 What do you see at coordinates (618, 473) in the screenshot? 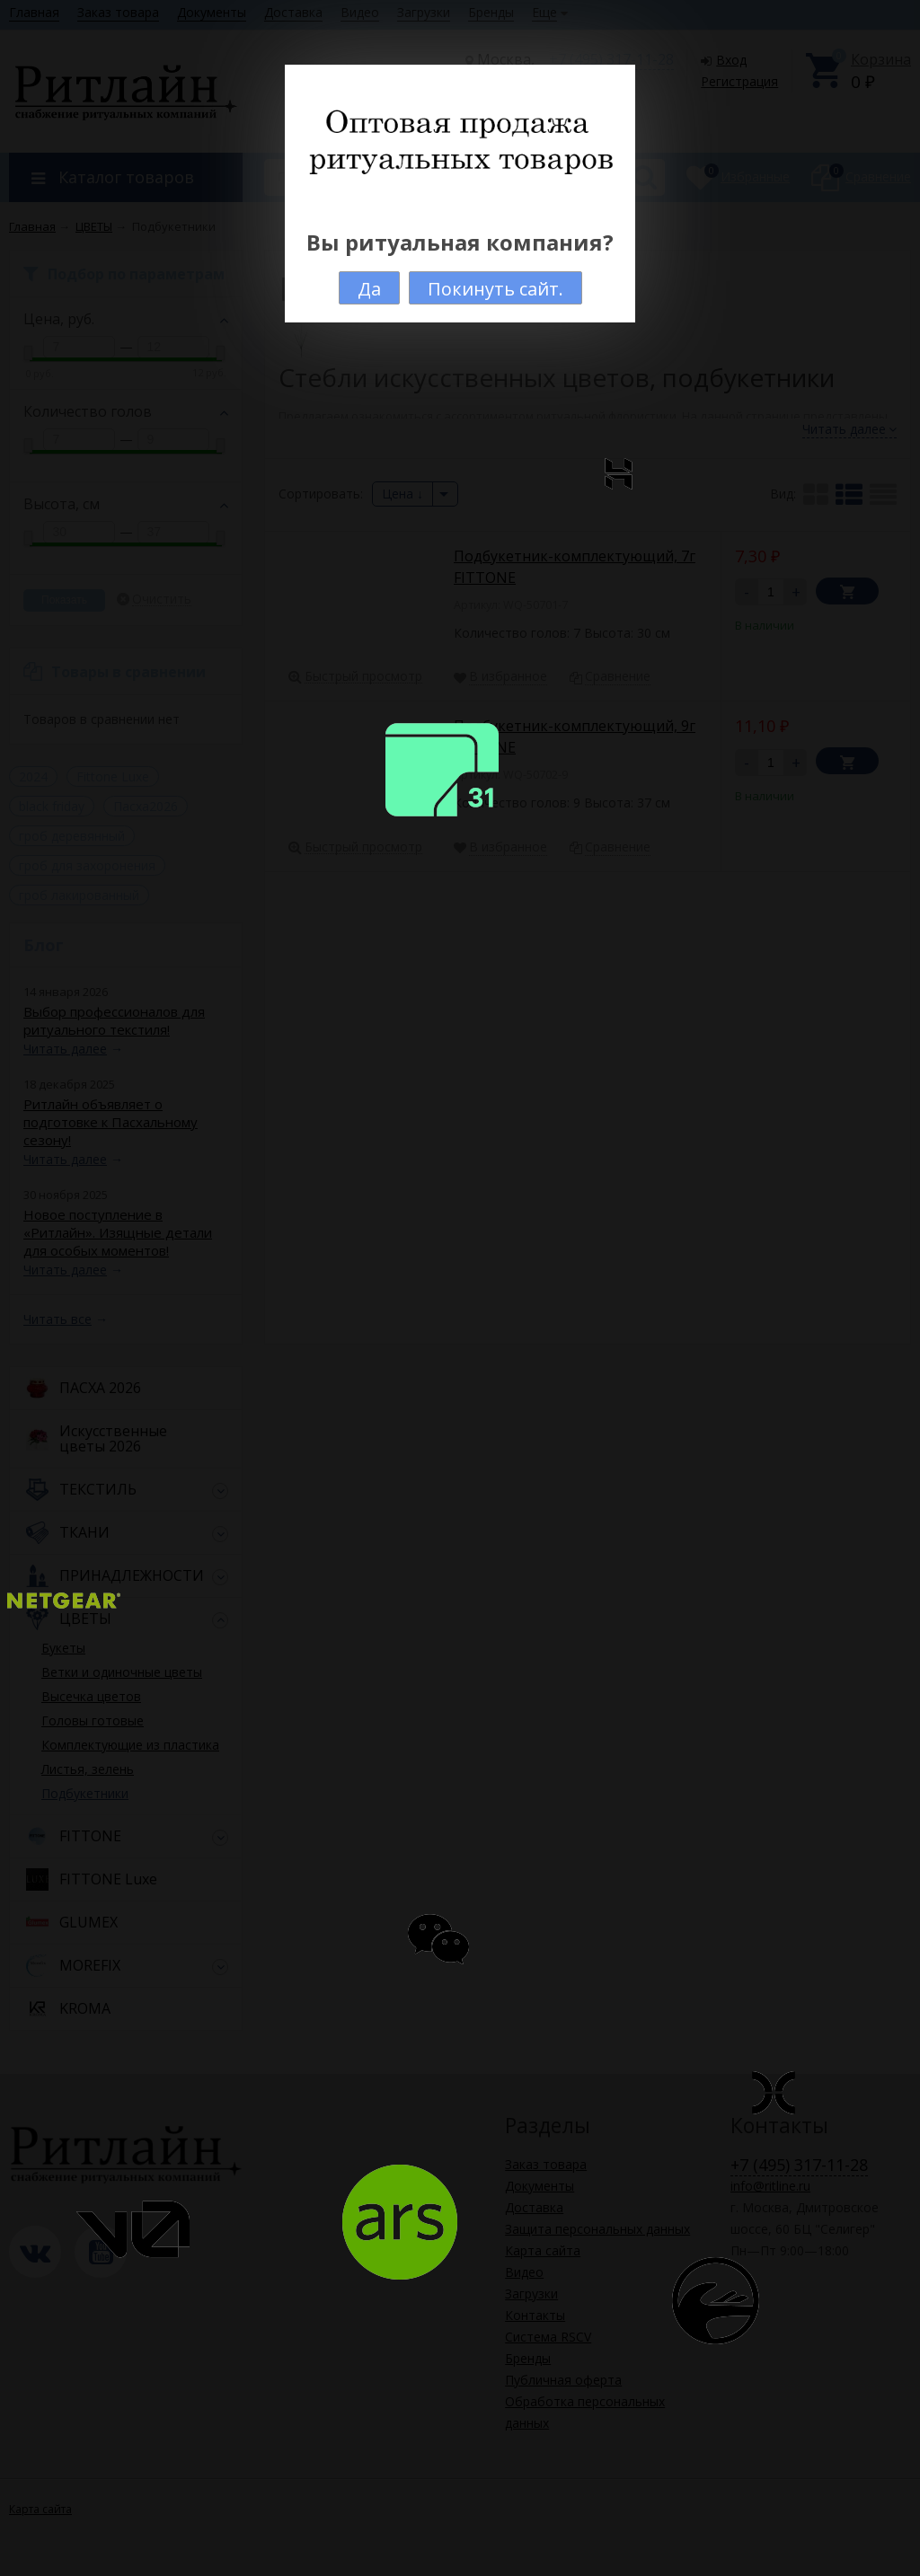
I see `Hostinger web hosting service logo` at bounding box center [618, 473].